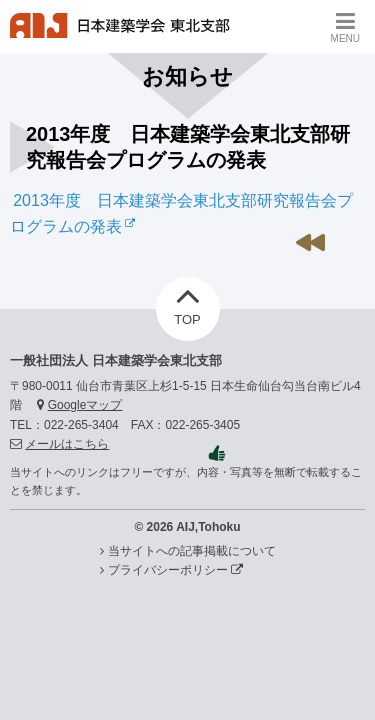 The image size is (375, 720). I want to click on skip to previous track, so click(310, 242).